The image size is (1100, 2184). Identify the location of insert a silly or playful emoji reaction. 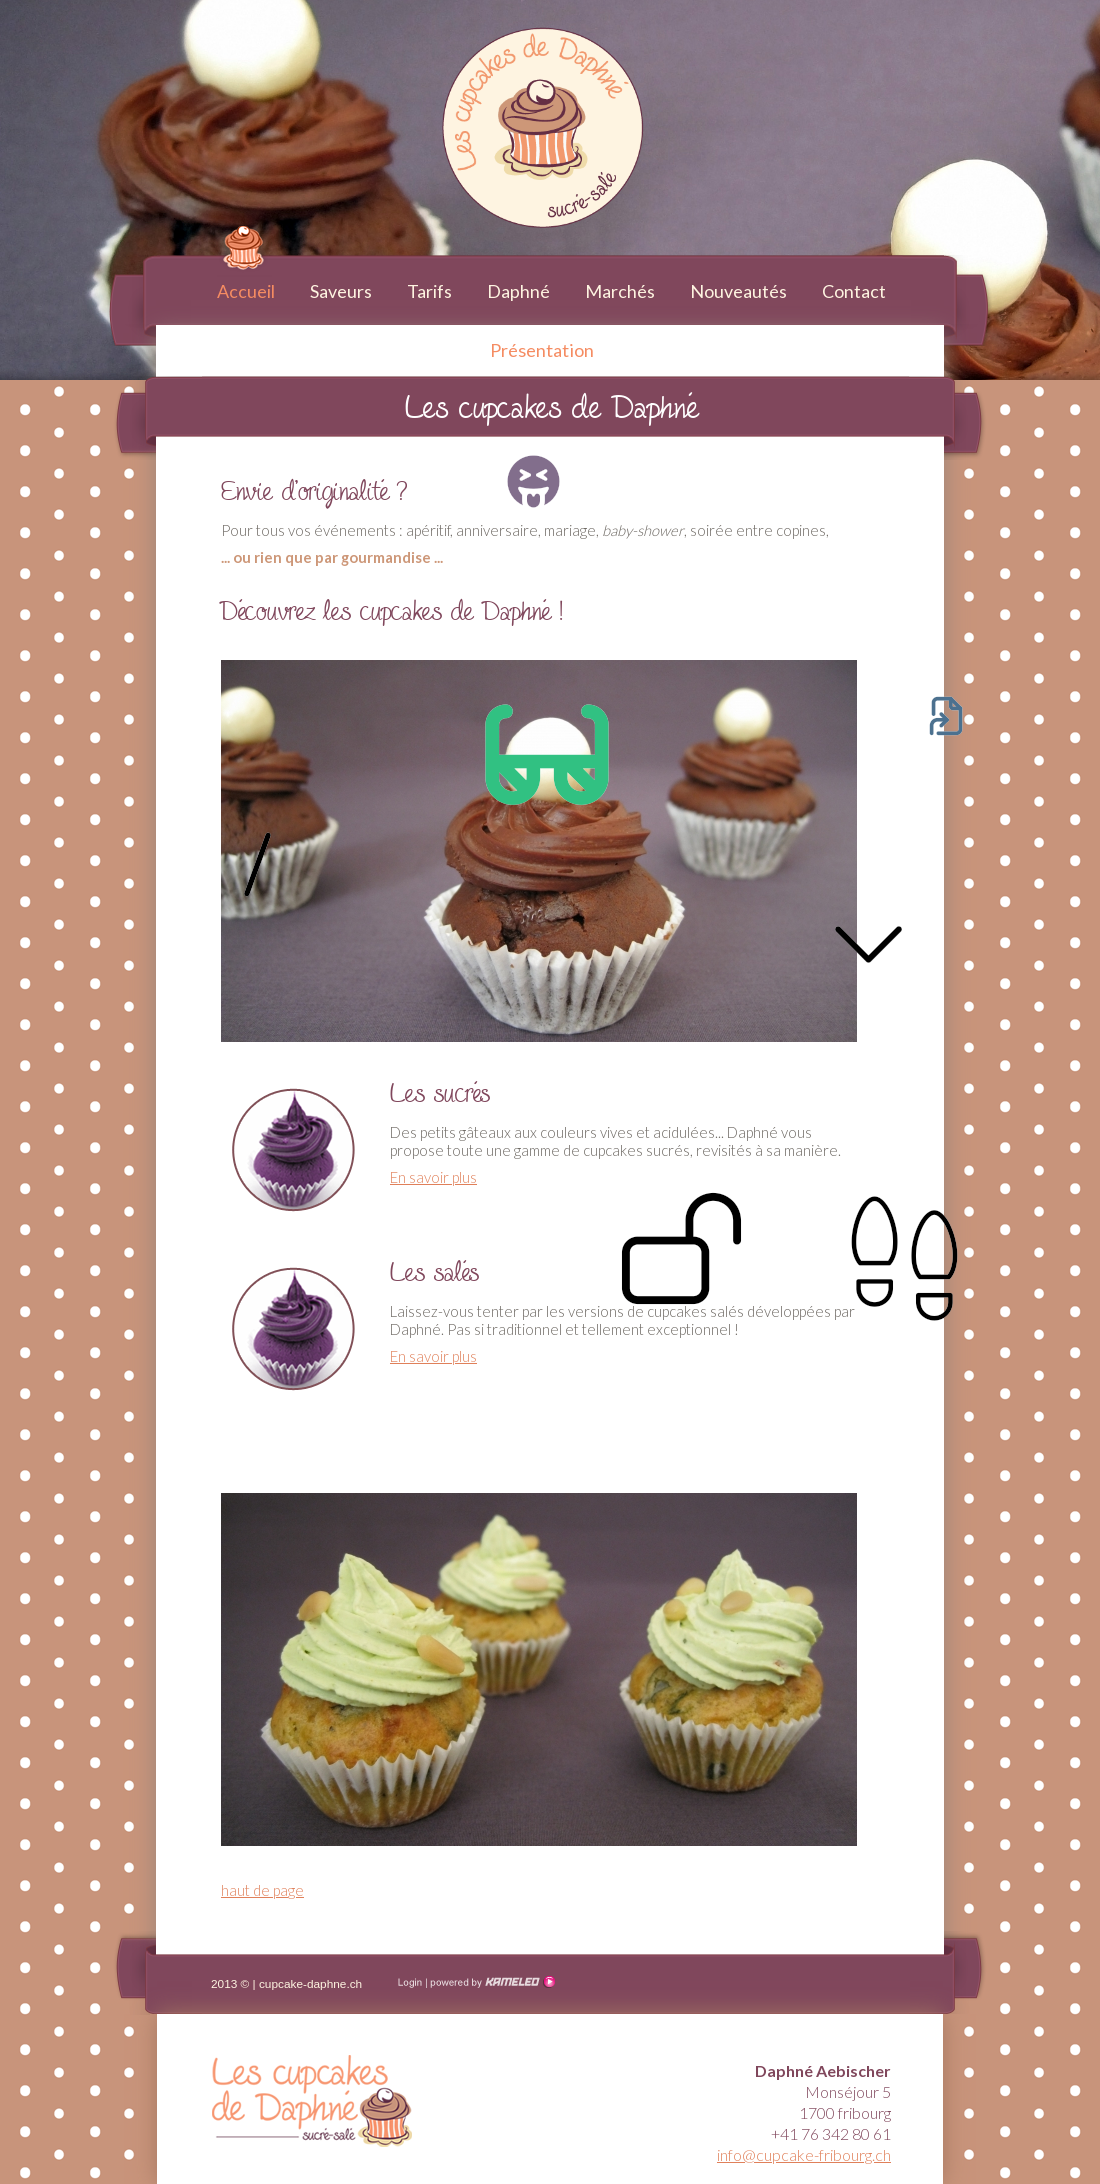
(533, 481).